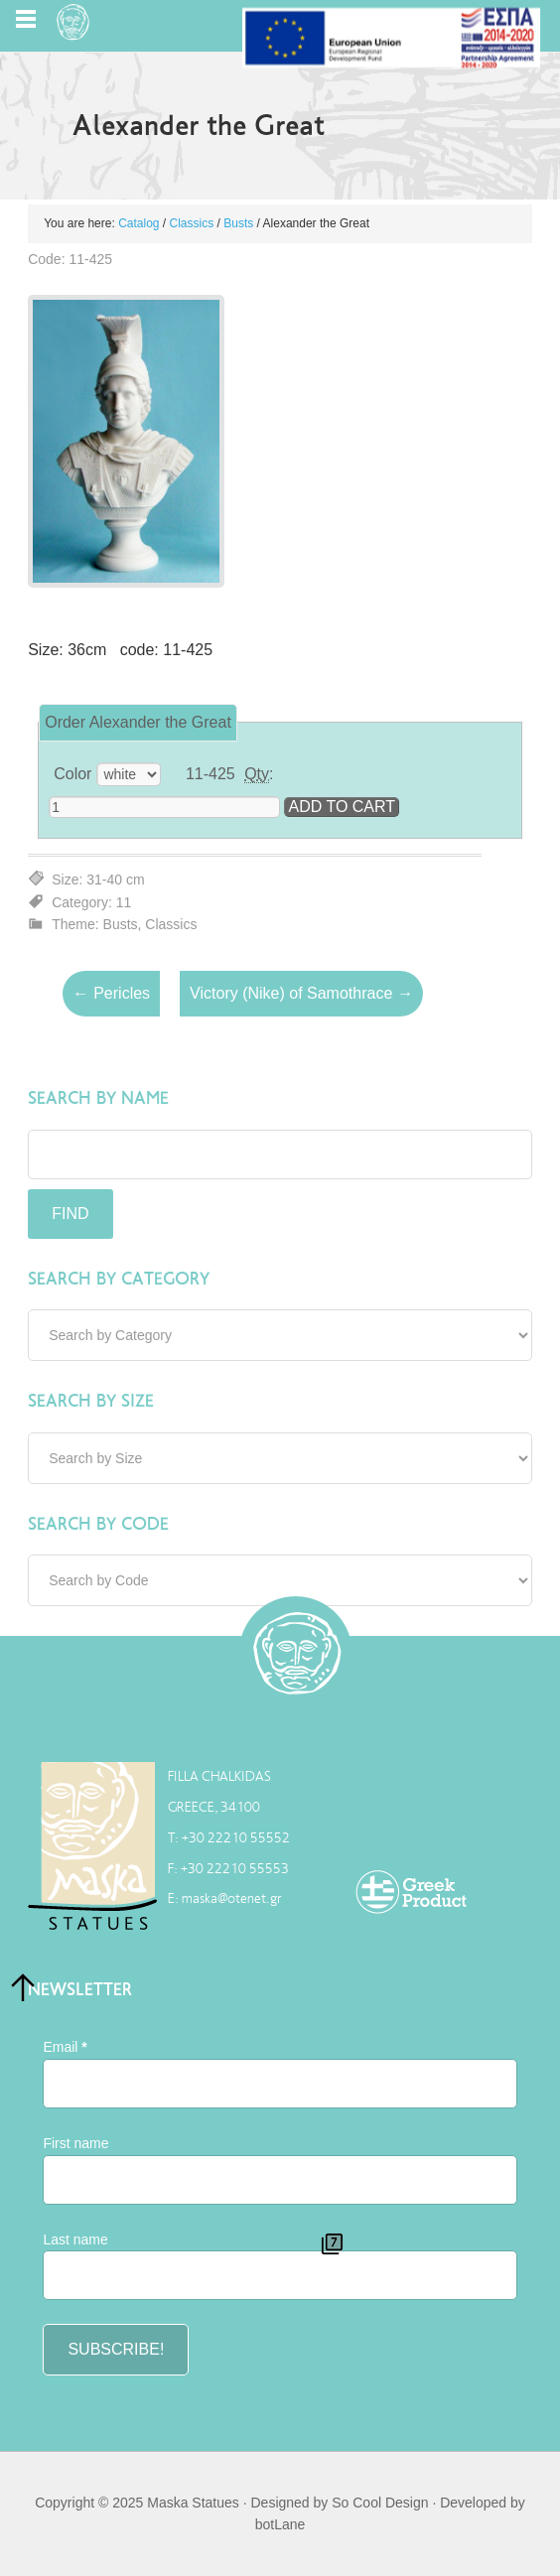  Describe the element at coordinates (23, 1987) in the screenshot. I see `scroll to top of page` at that location.